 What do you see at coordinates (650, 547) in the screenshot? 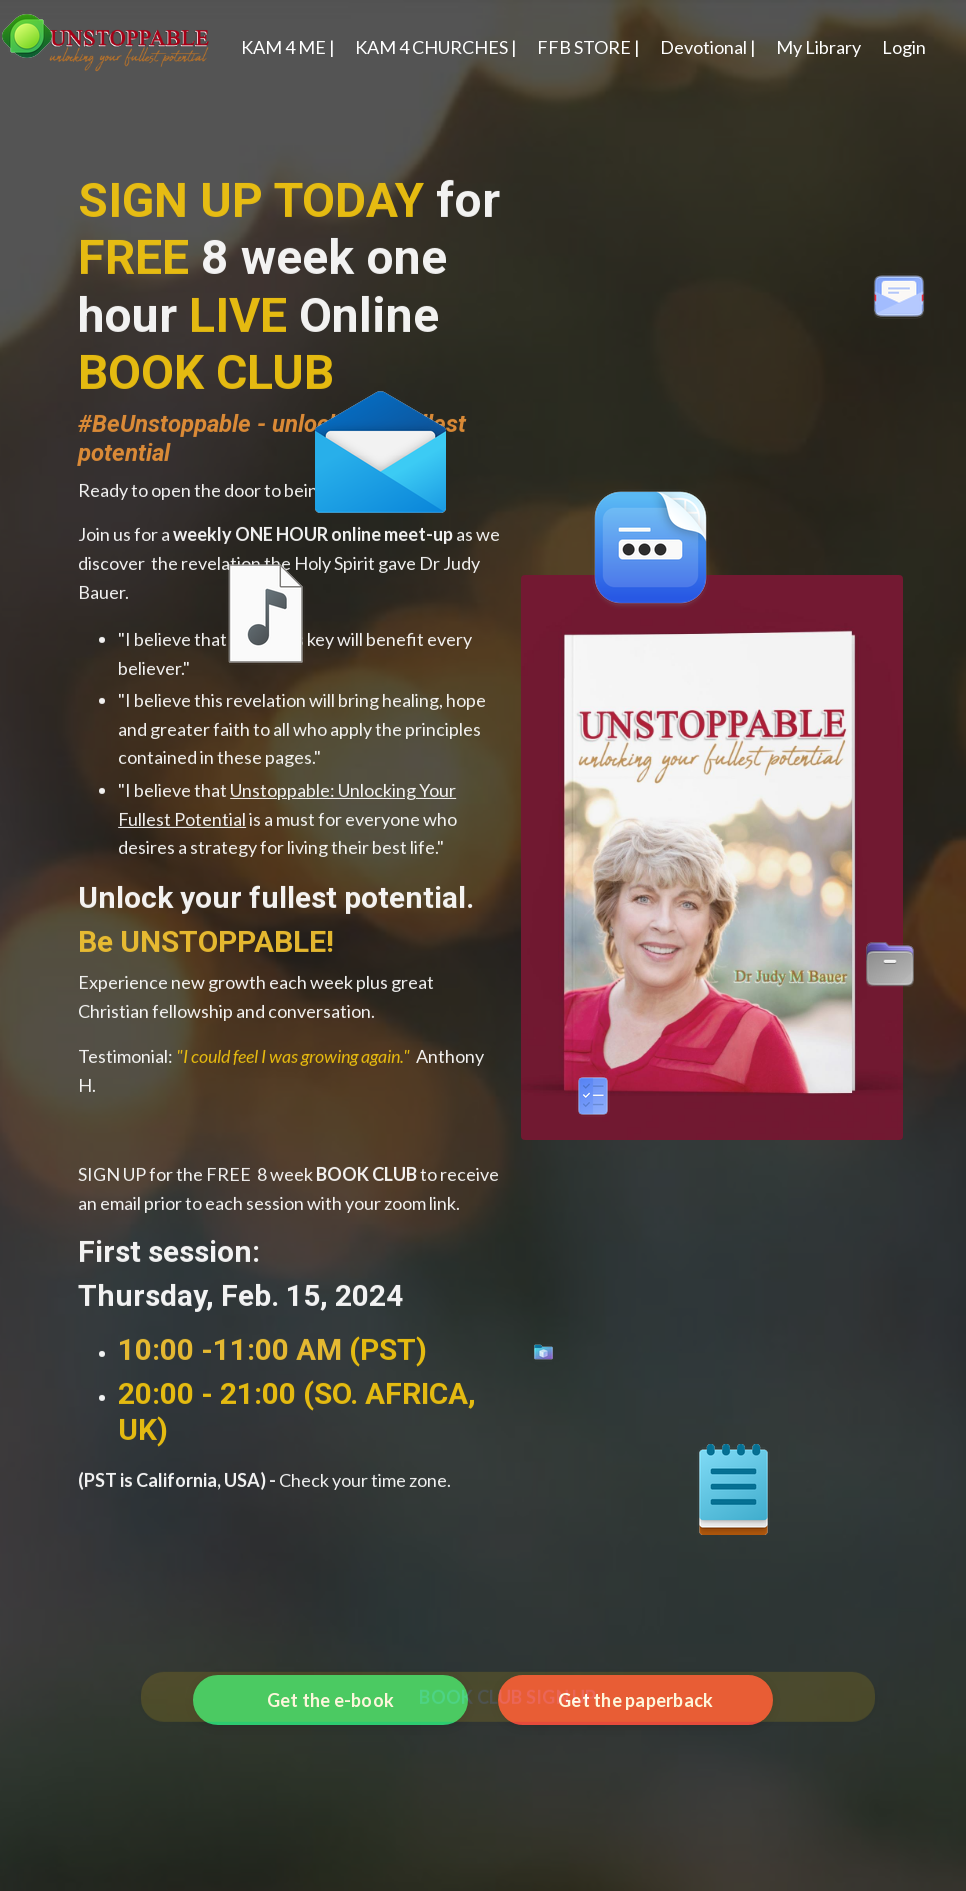
I see `open login or authentication app` at bounding box center [650, 547].